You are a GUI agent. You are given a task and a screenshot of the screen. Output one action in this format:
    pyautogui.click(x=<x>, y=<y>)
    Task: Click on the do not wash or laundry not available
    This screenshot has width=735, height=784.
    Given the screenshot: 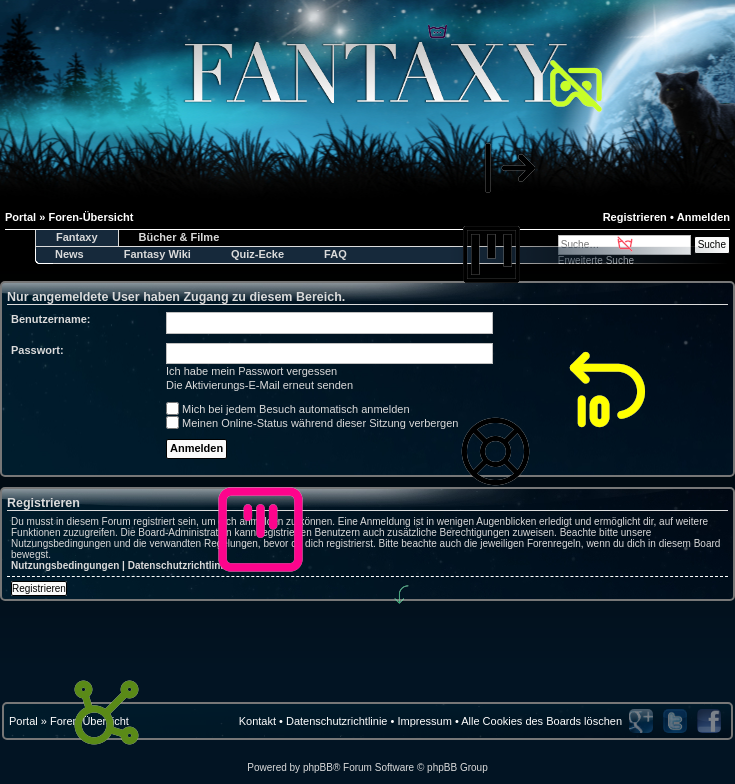 What is the action you would take?
    pyautogui.click(x=625, y=244)
    